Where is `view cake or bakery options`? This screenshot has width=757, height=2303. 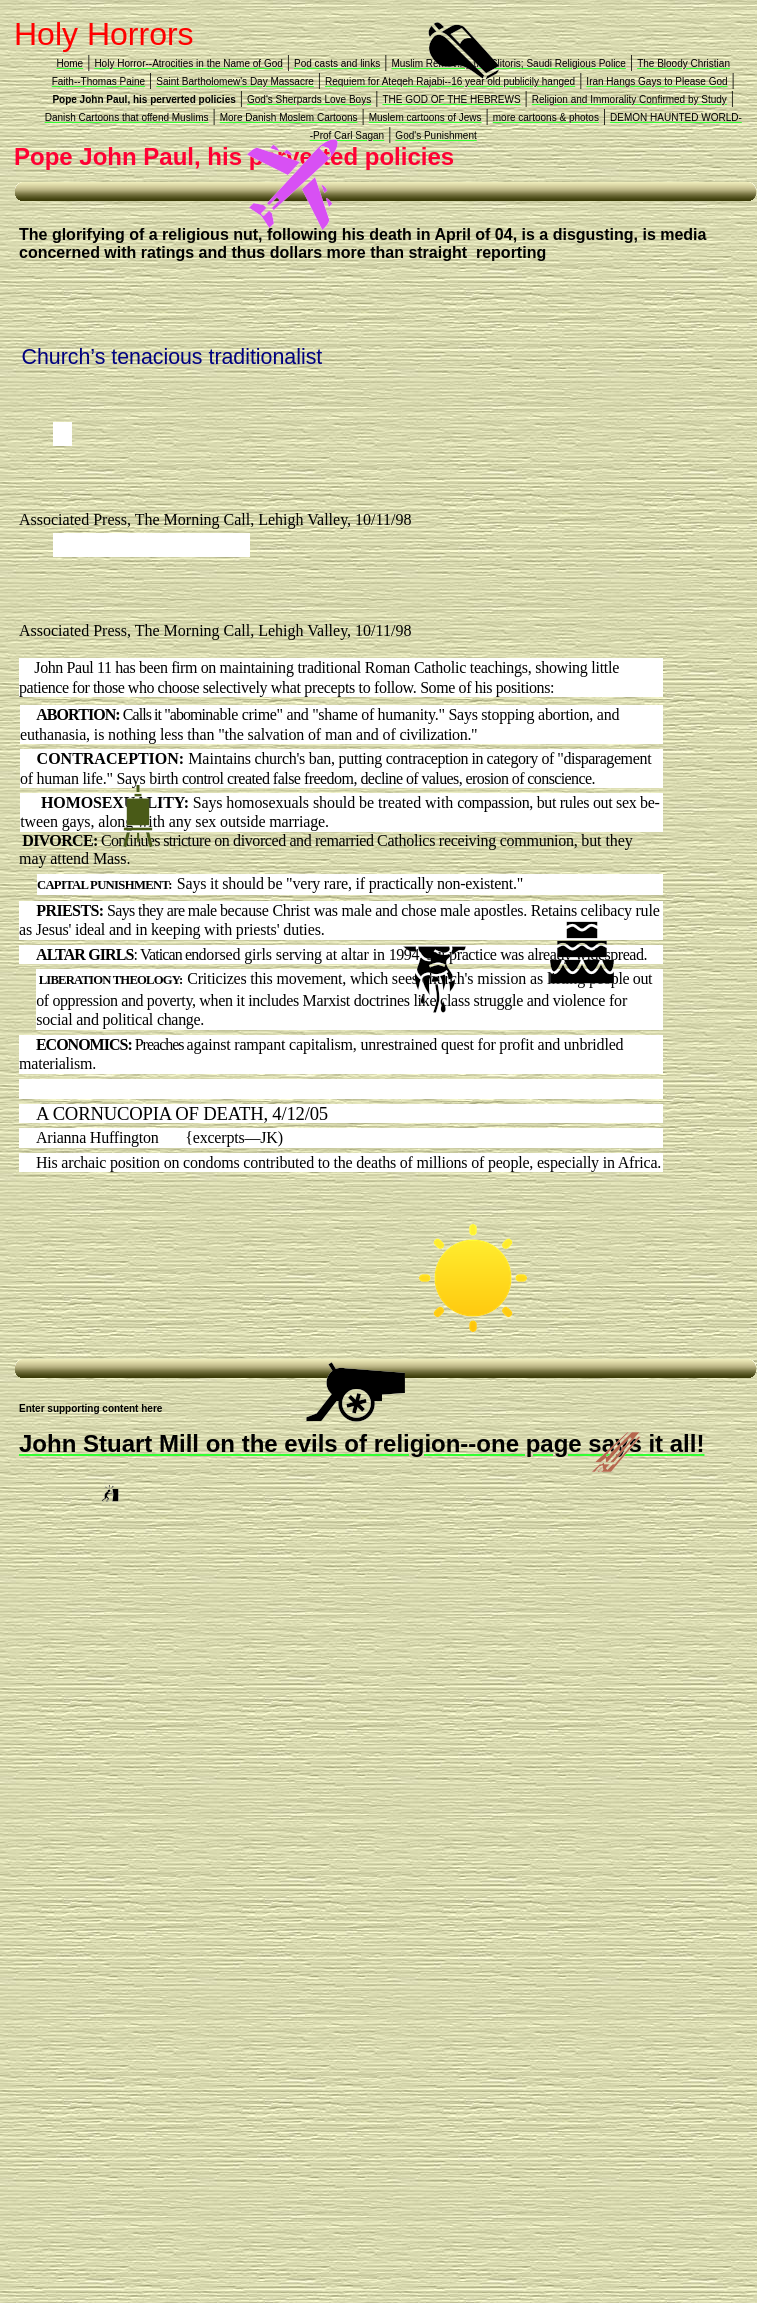
view cake or bakery options is located at coordinates (582, 949).